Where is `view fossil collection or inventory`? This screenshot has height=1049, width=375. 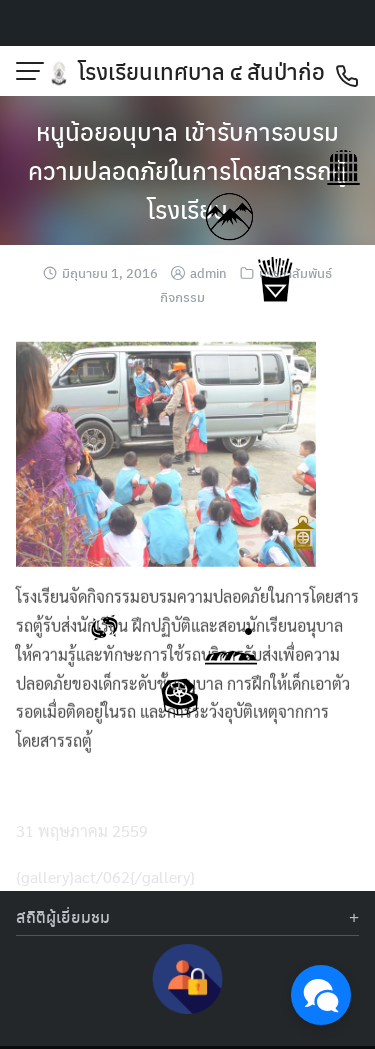 view fossil collection or inventory is located at coordinates (180, 697).